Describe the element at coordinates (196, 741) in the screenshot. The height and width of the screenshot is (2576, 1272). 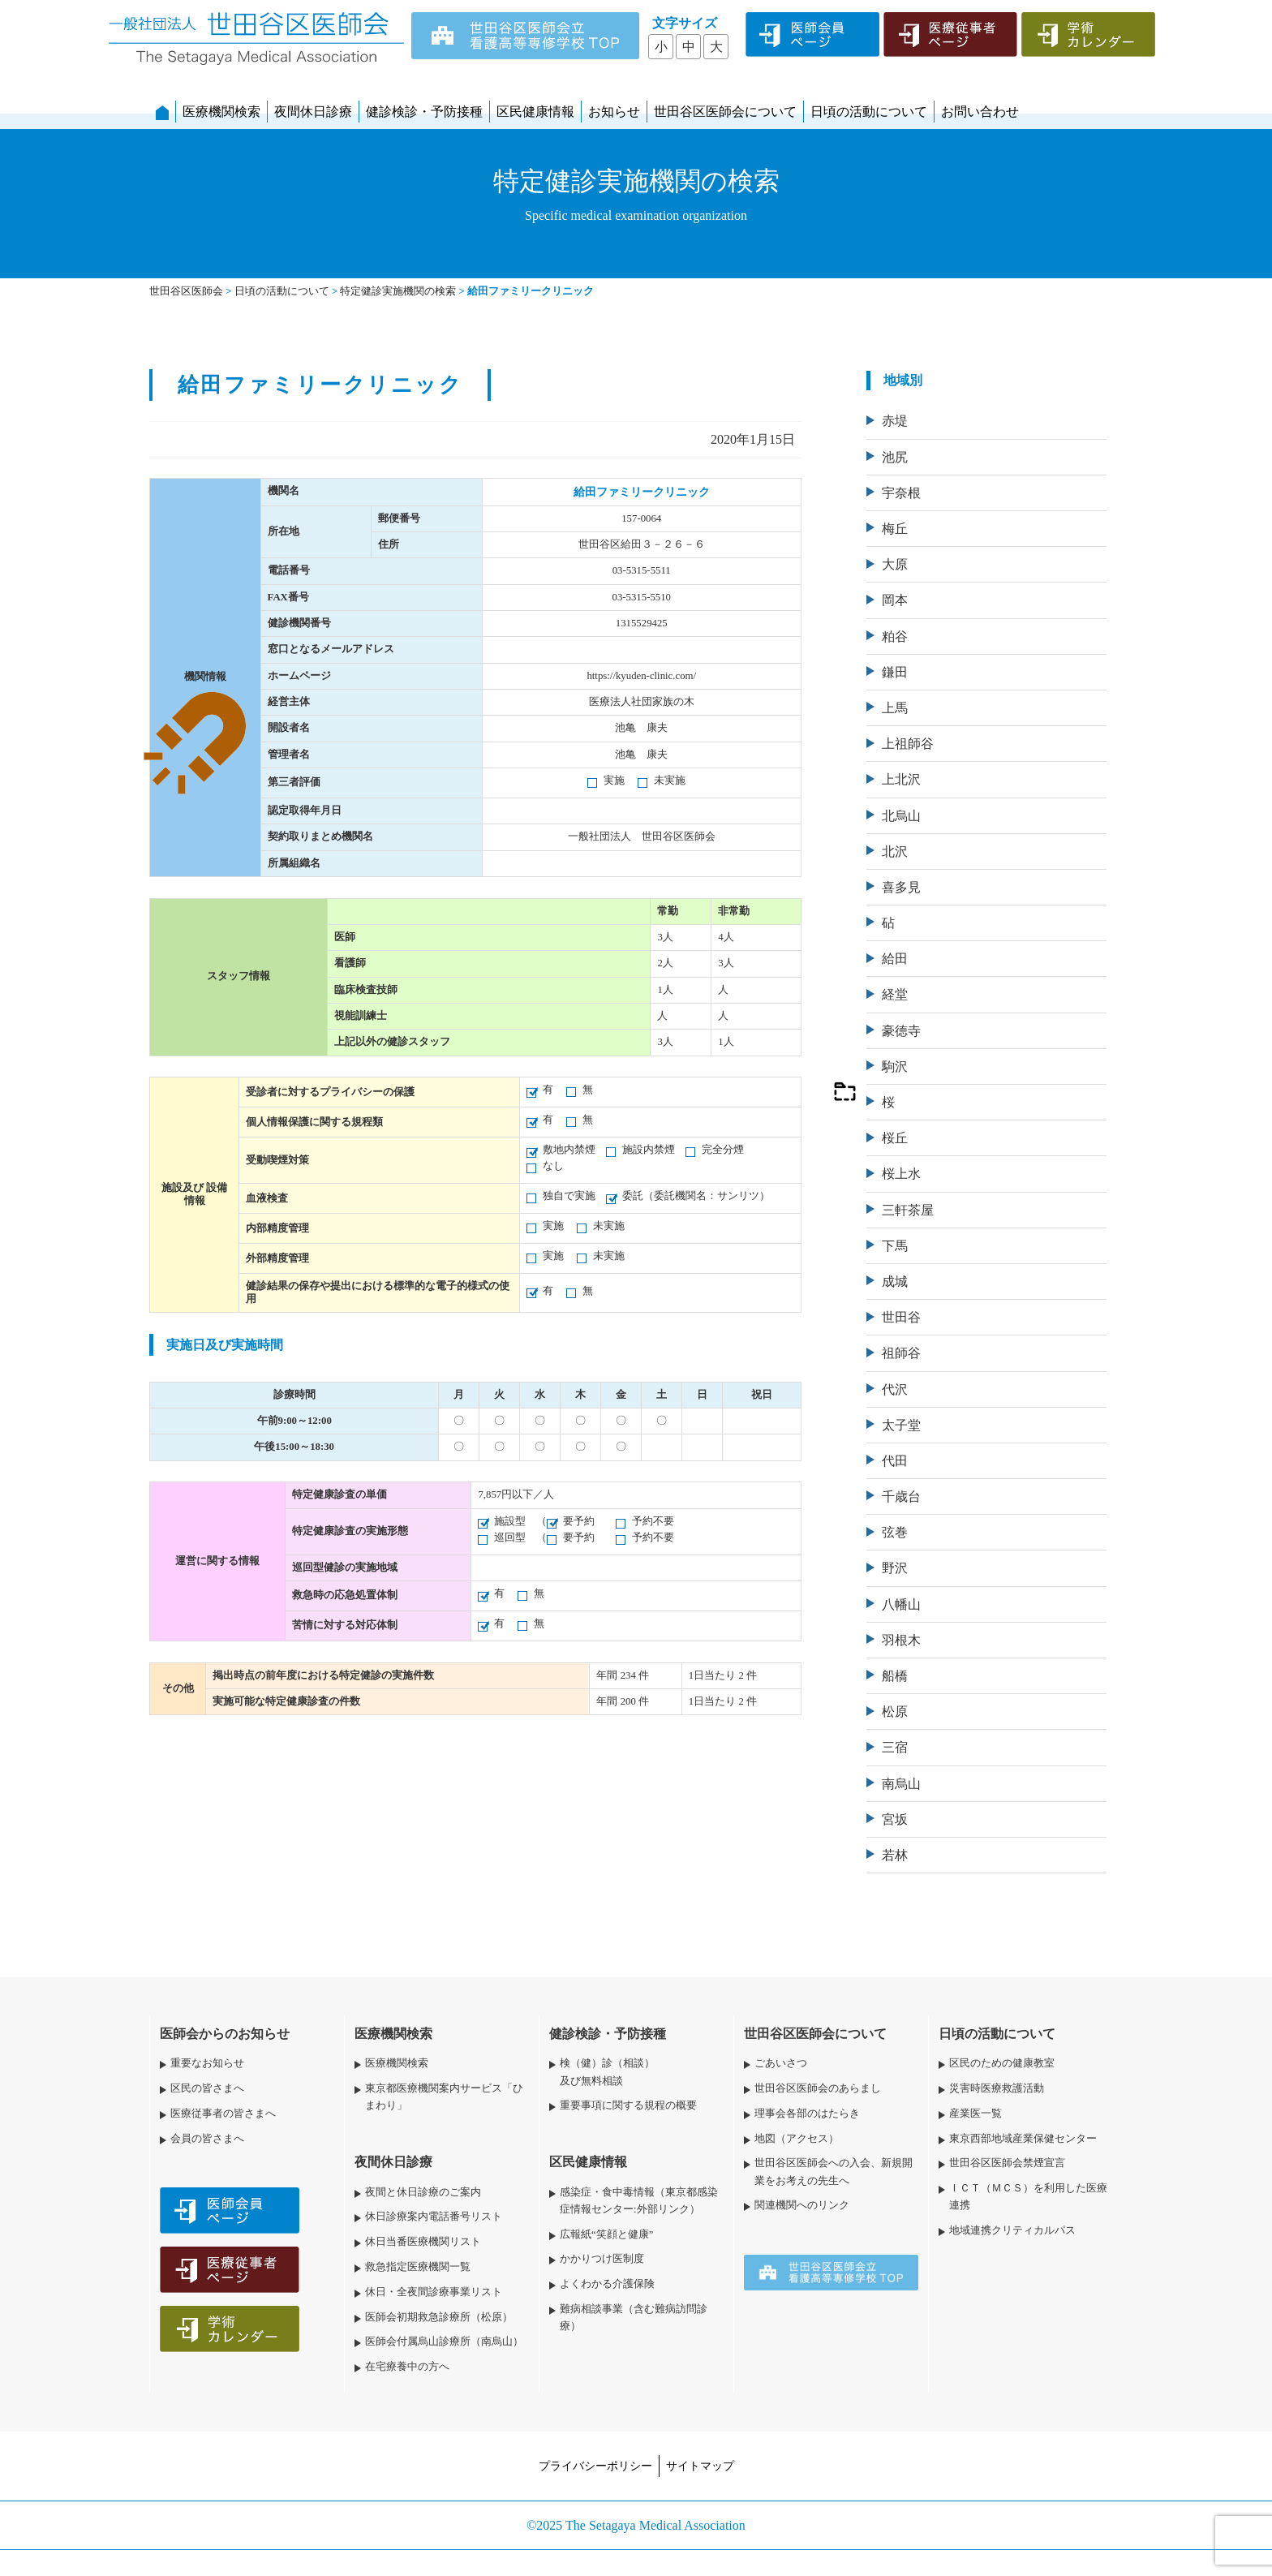
I see `attract or pull related items together` at that location.